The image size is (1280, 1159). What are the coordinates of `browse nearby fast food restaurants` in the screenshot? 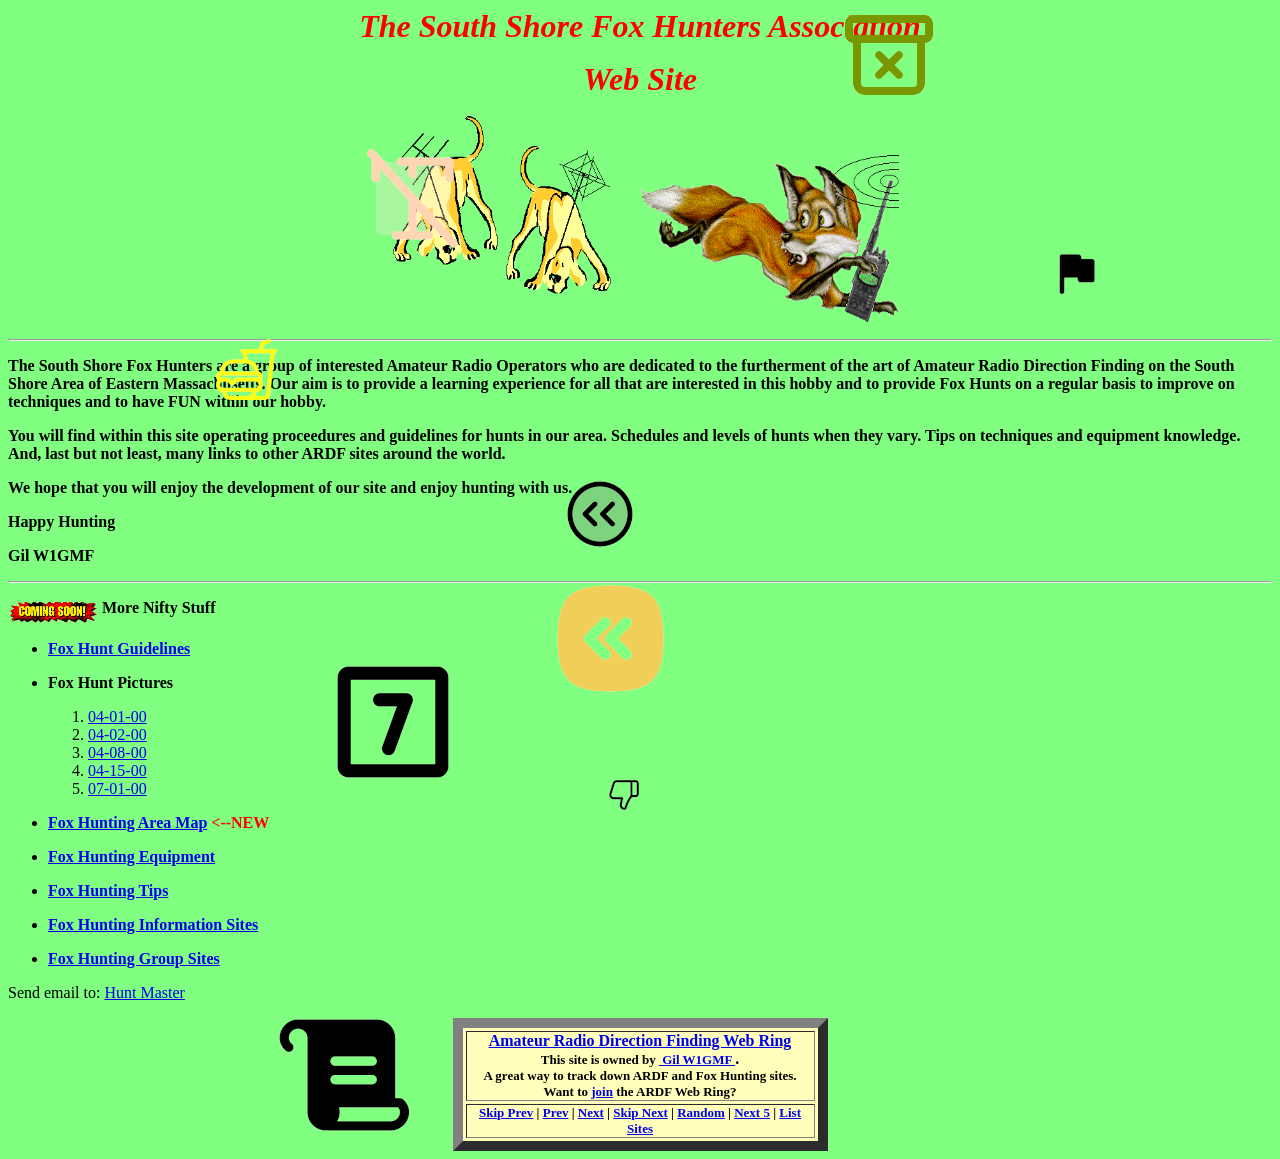 It's located at (246, 369).